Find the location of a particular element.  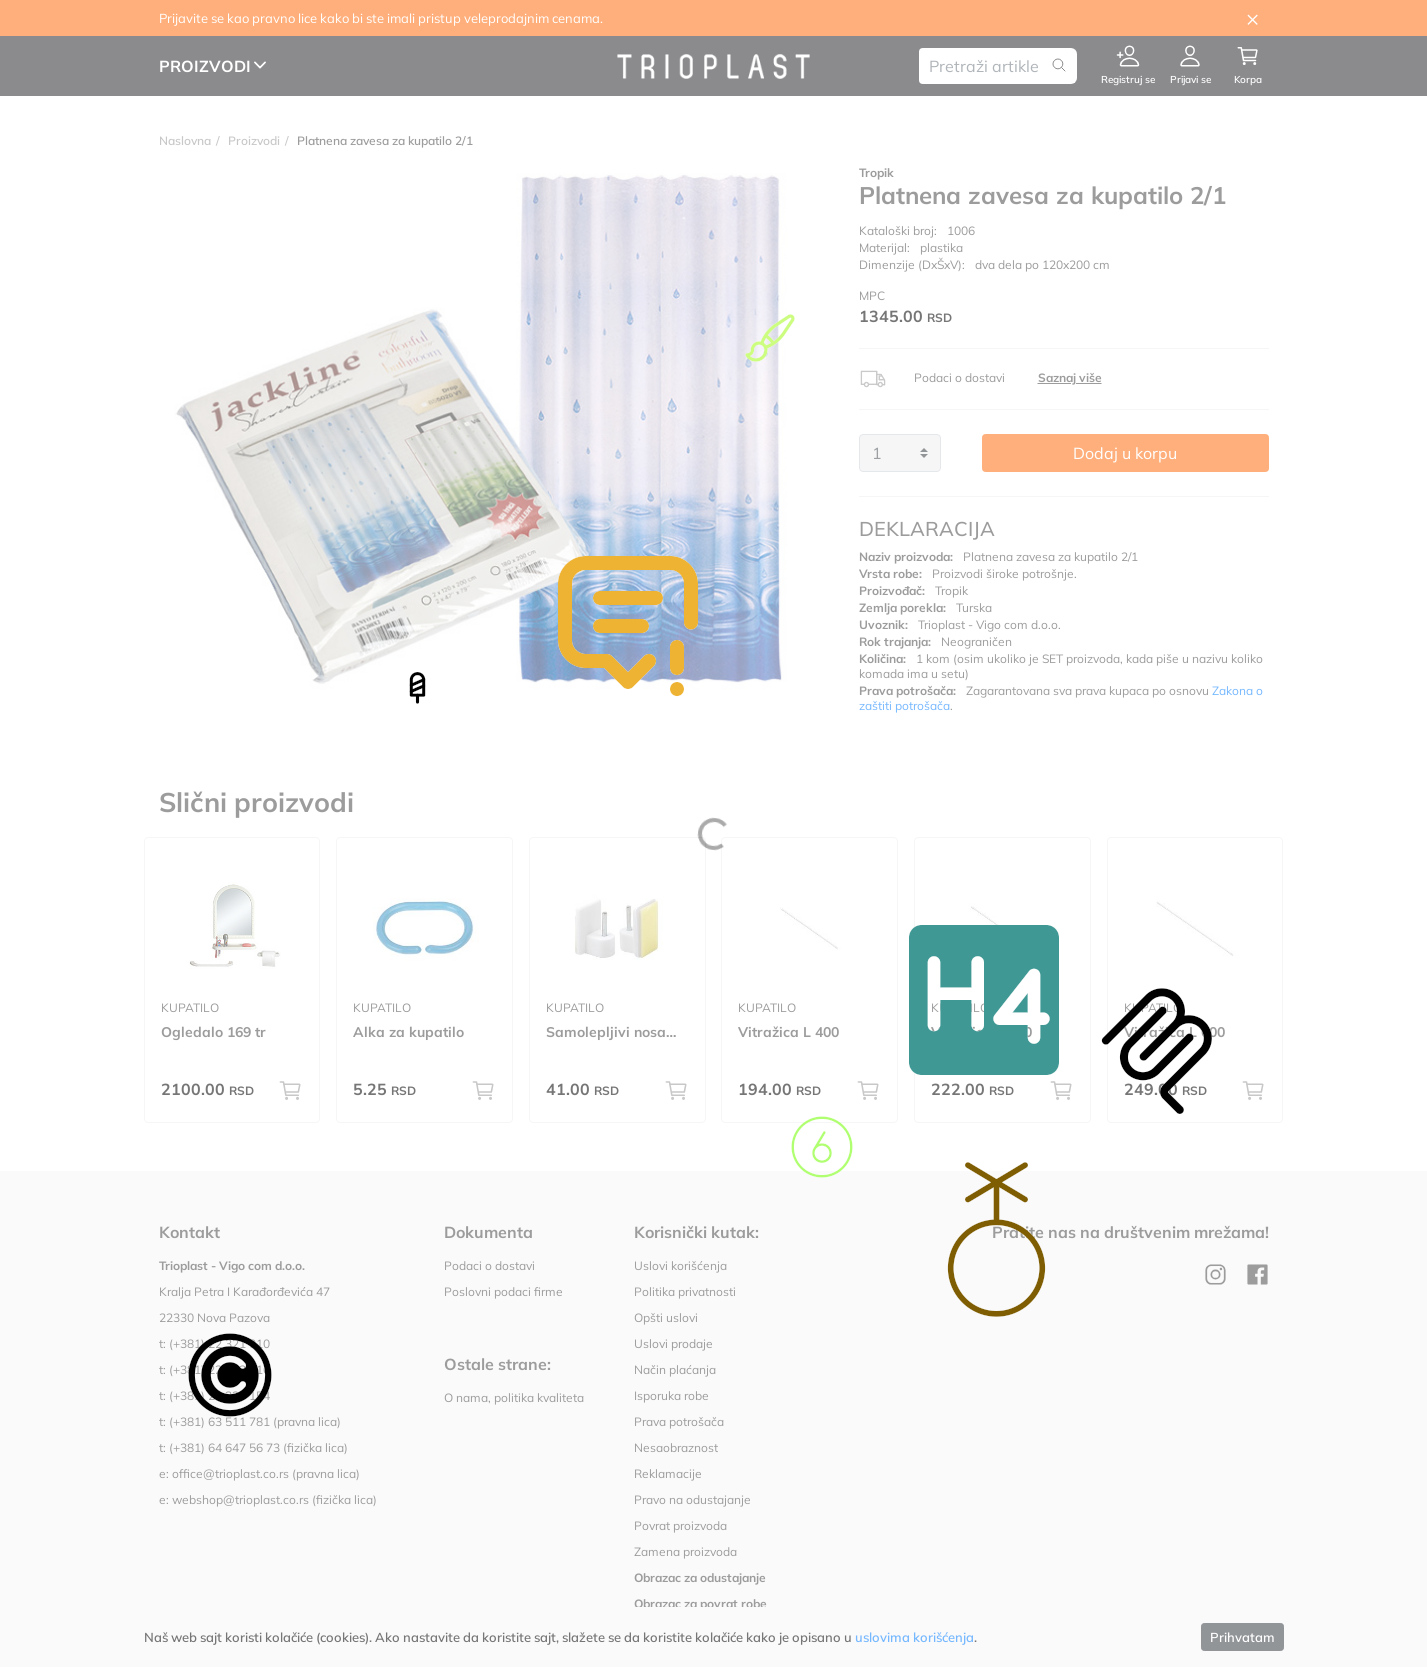

message with urgent or important alert is located at coordinates (628, 619).